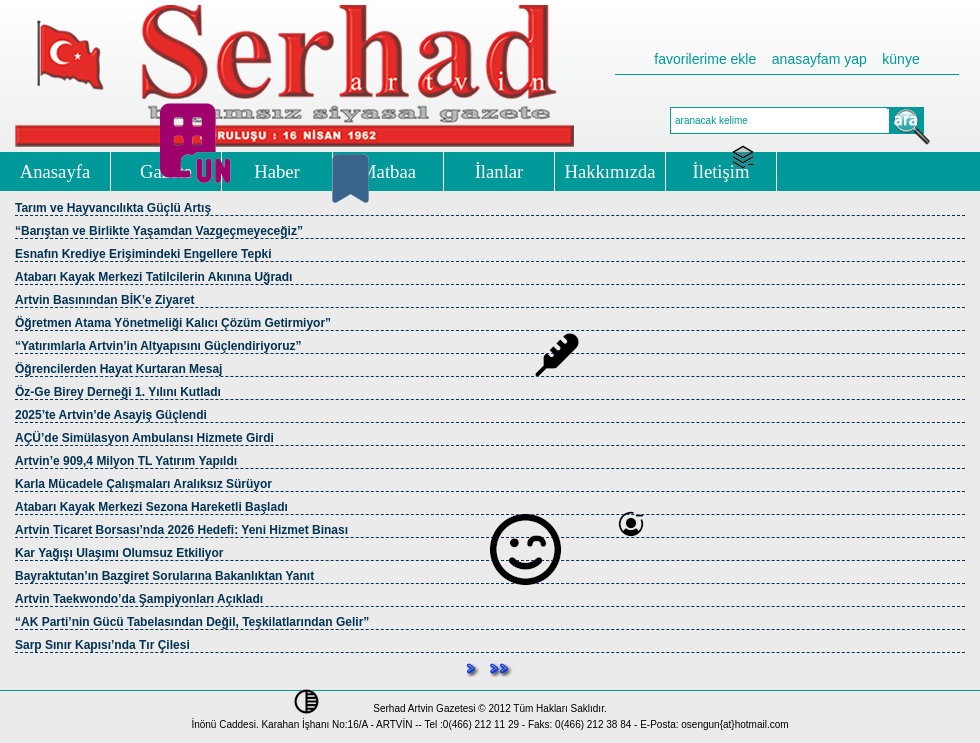 The height and width of the screenshot is (743, 980). I want to click on view current temperature, so click(557, 355).